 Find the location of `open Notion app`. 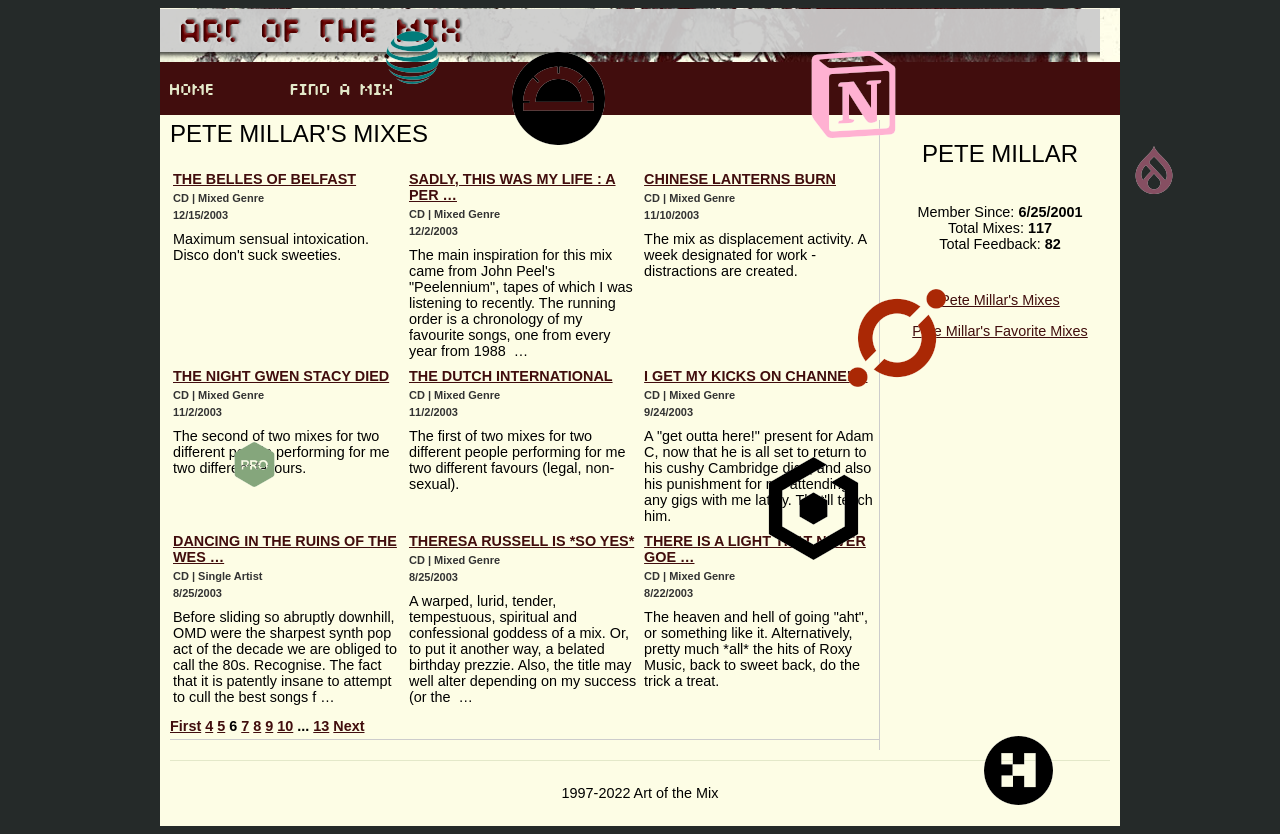

open Notion app is located at coordinates (853, 94).